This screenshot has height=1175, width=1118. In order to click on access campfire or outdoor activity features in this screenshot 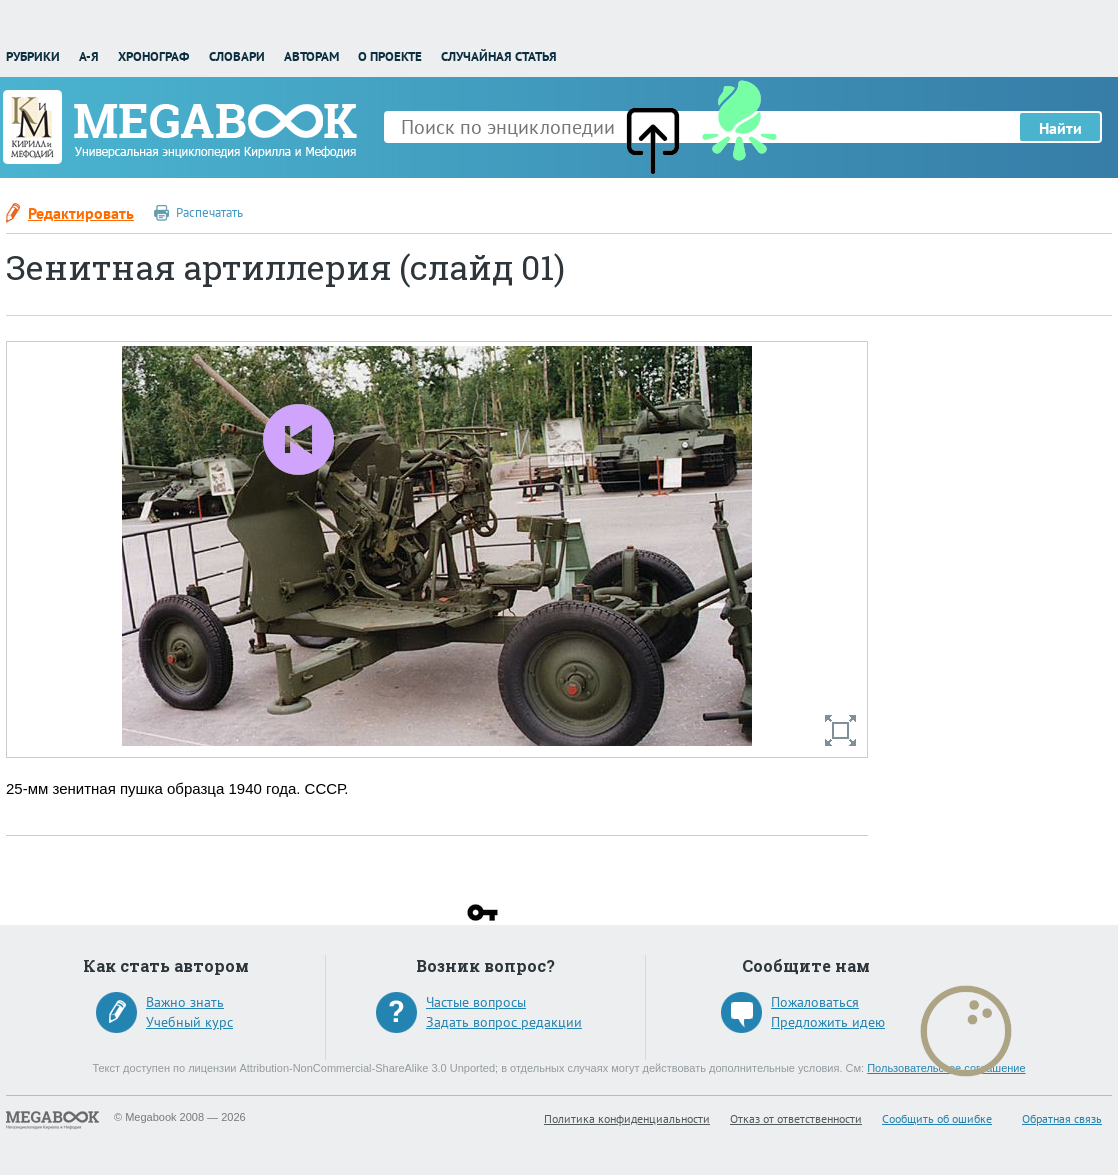, I will do `click(739, 120)`.